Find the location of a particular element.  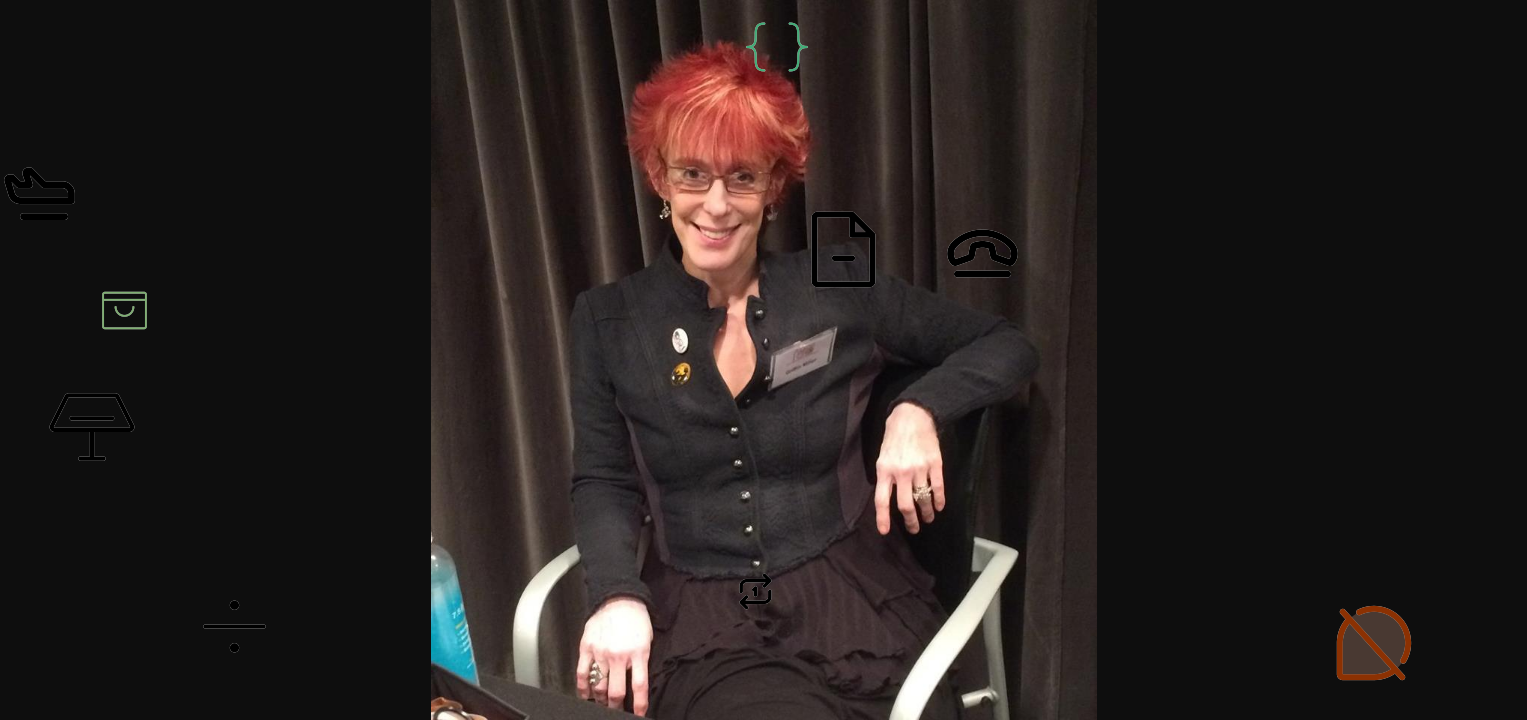

repeat current track once is located at coordinates (755, 591).